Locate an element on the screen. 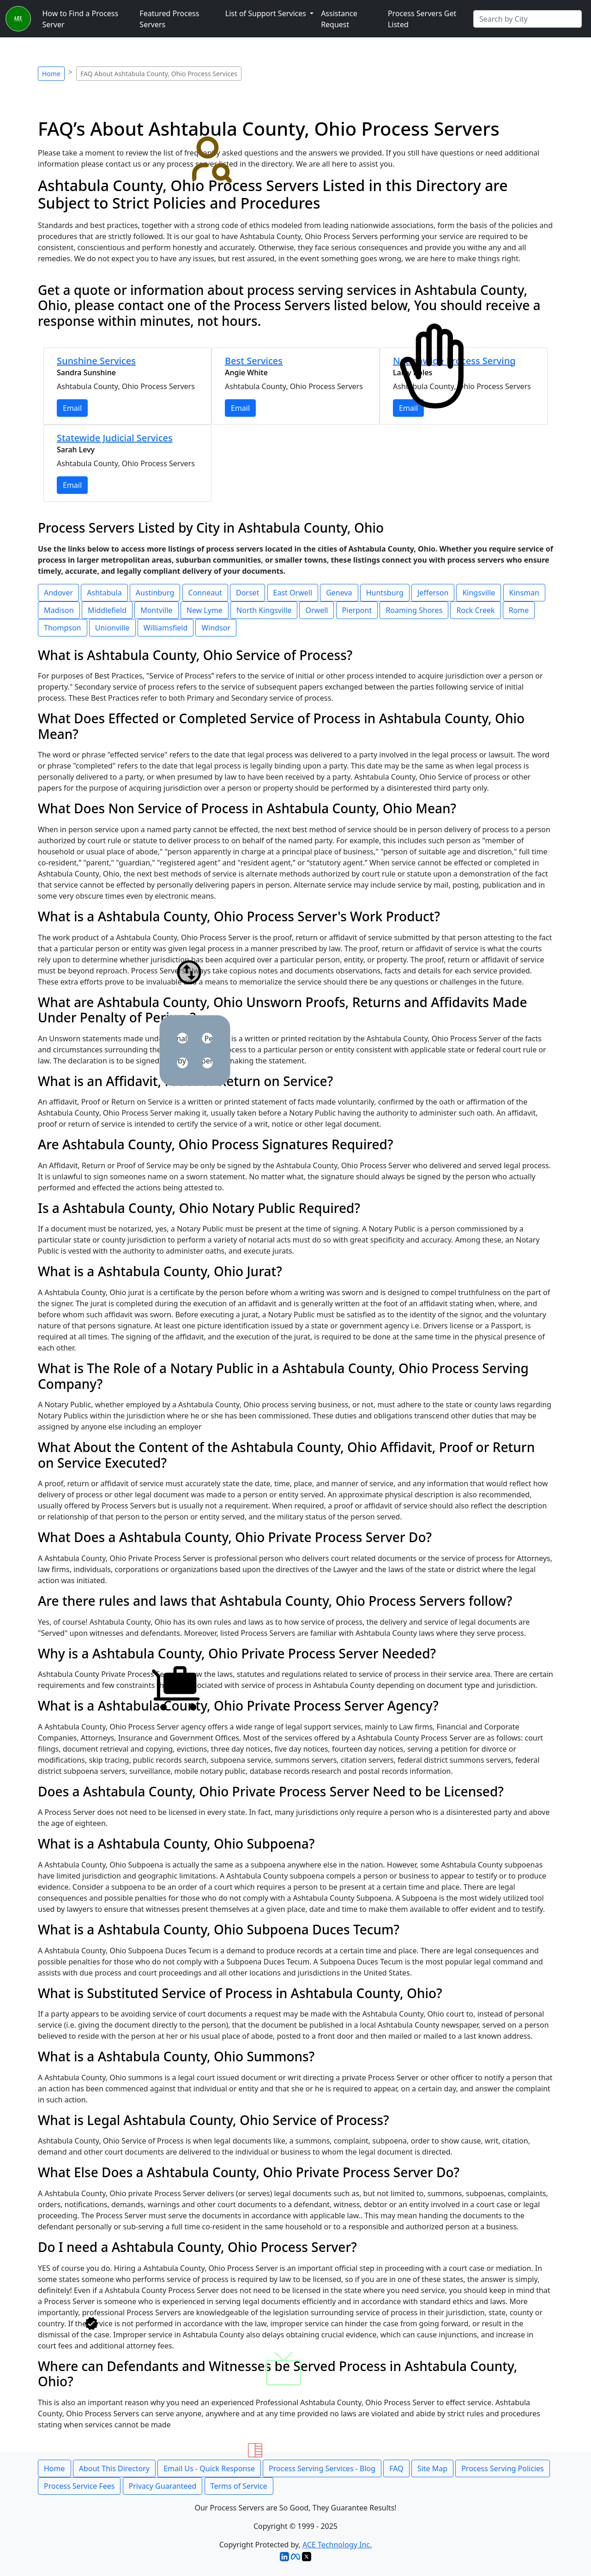  stop or halt an action is located at coordinates (432, 366).